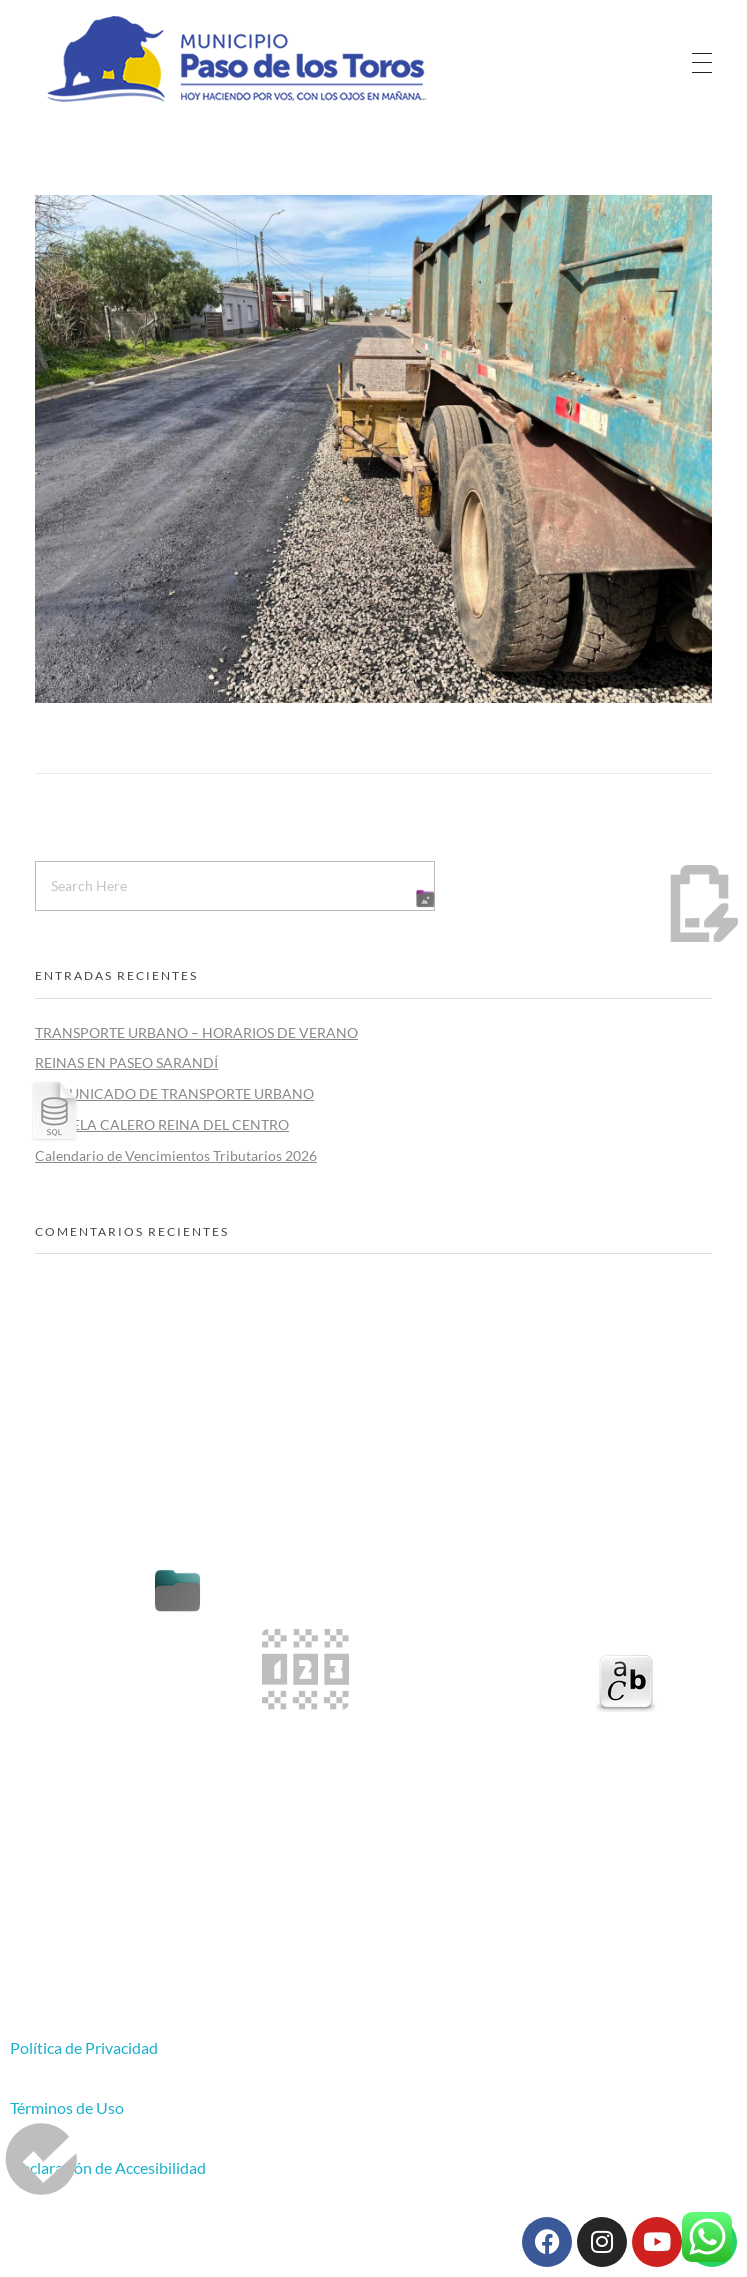  I want to click on open your pictures folder, so click(425, 898).